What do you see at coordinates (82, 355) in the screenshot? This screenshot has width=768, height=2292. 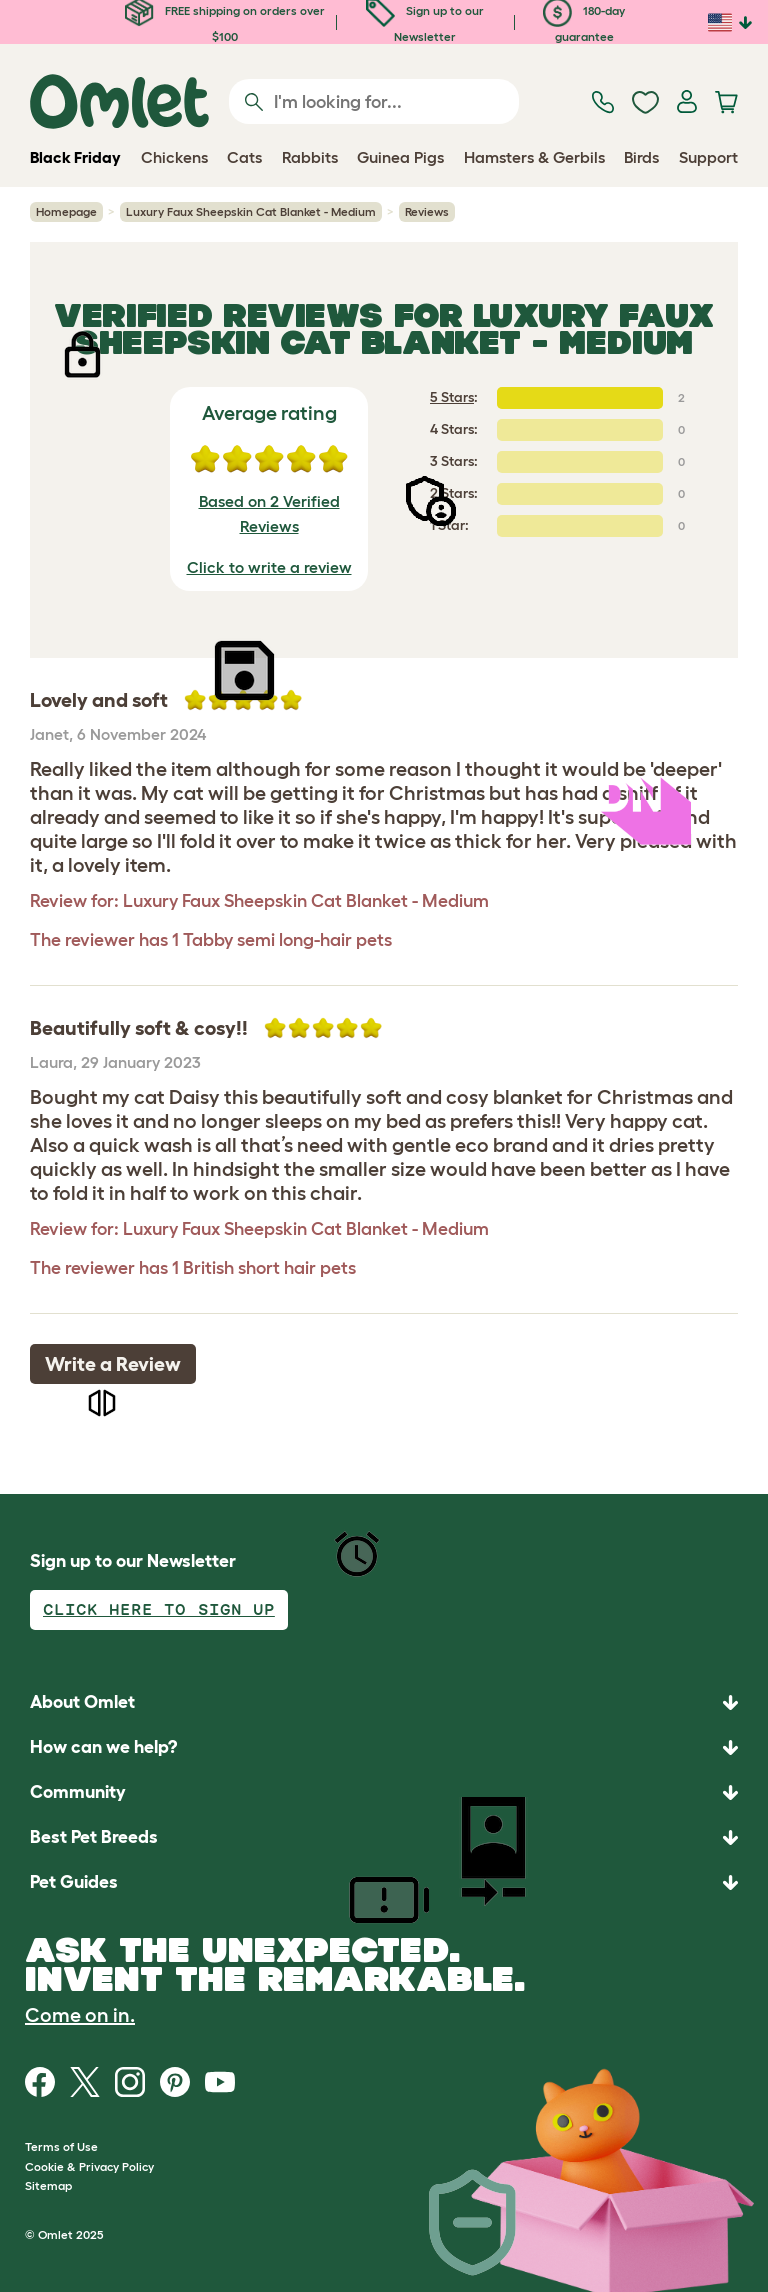 I see `indicates a locked or secured item` at bounding box center [82, 355].